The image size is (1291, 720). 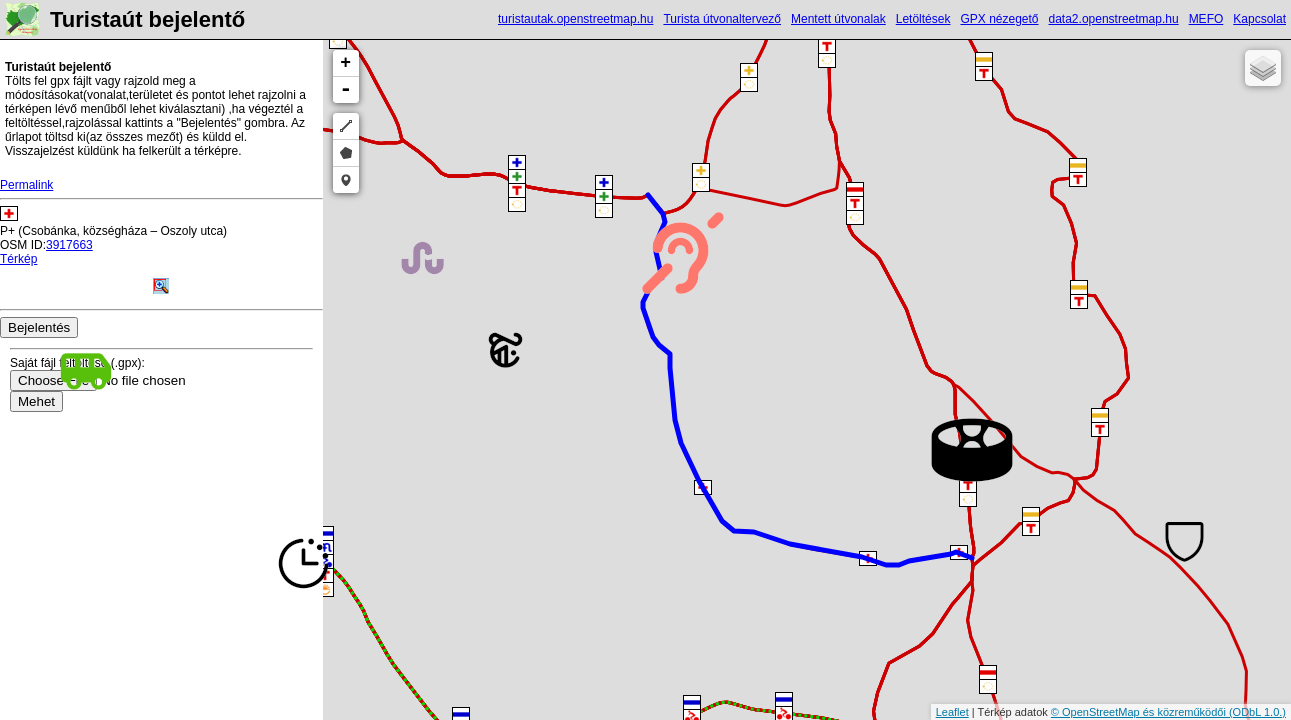 What do you see at coordinates (683, 253) in the screenshot?
I see `indicates hard of hearing accessibility options` at bounding box center [683, 253].